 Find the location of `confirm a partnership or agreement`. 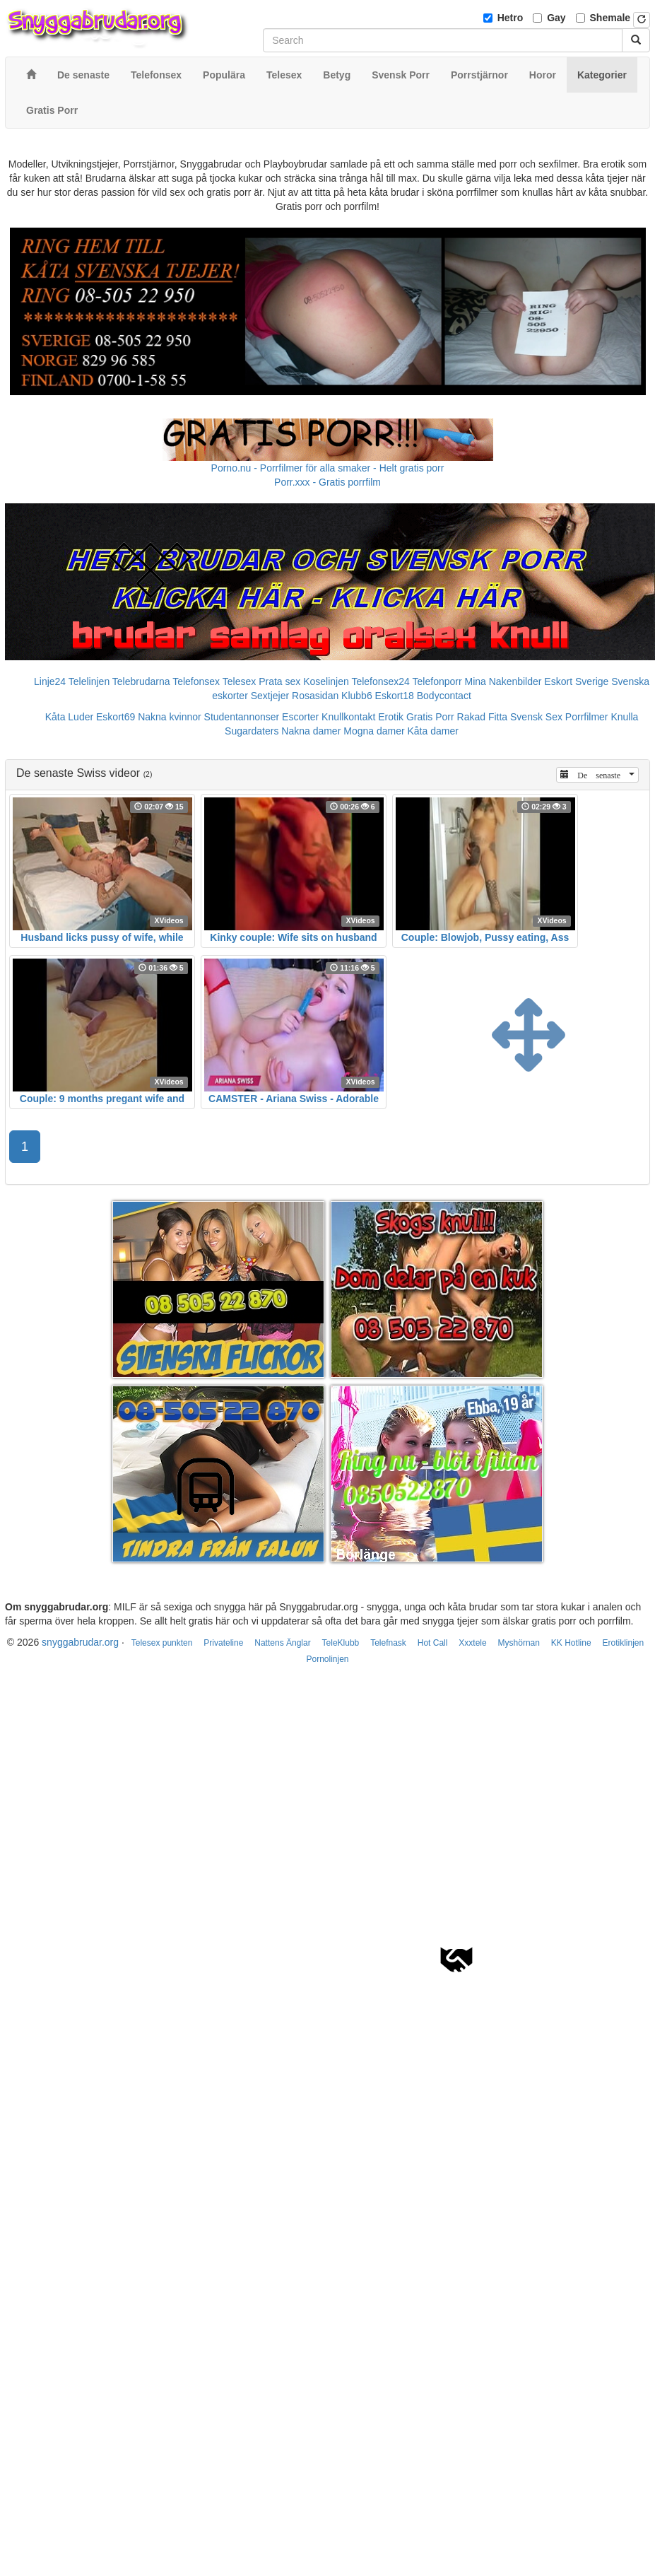

confirm a partnership or agreement is located at coordinates (456, 1960).